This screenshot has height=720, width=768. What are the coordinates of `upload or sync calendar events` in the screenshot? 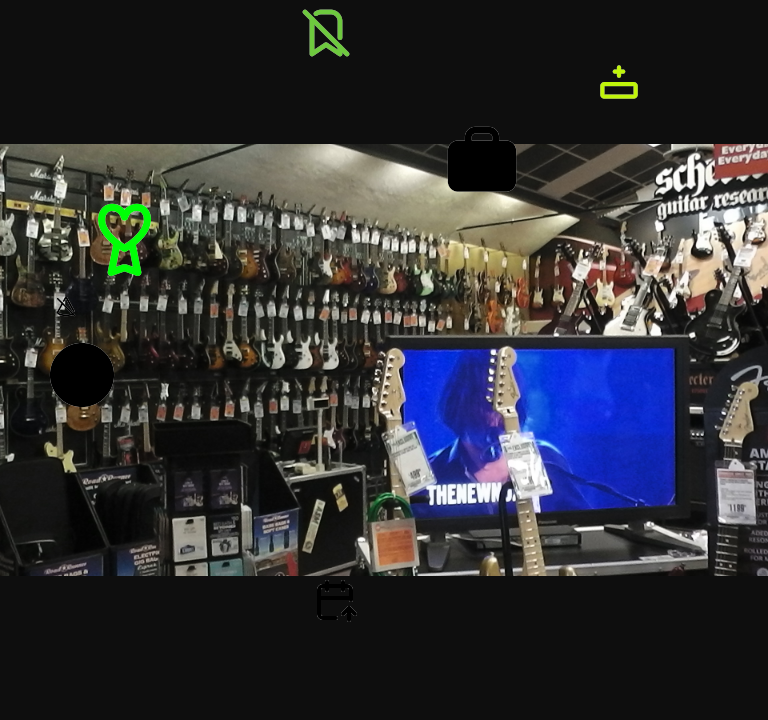 It's located at (335, 600).